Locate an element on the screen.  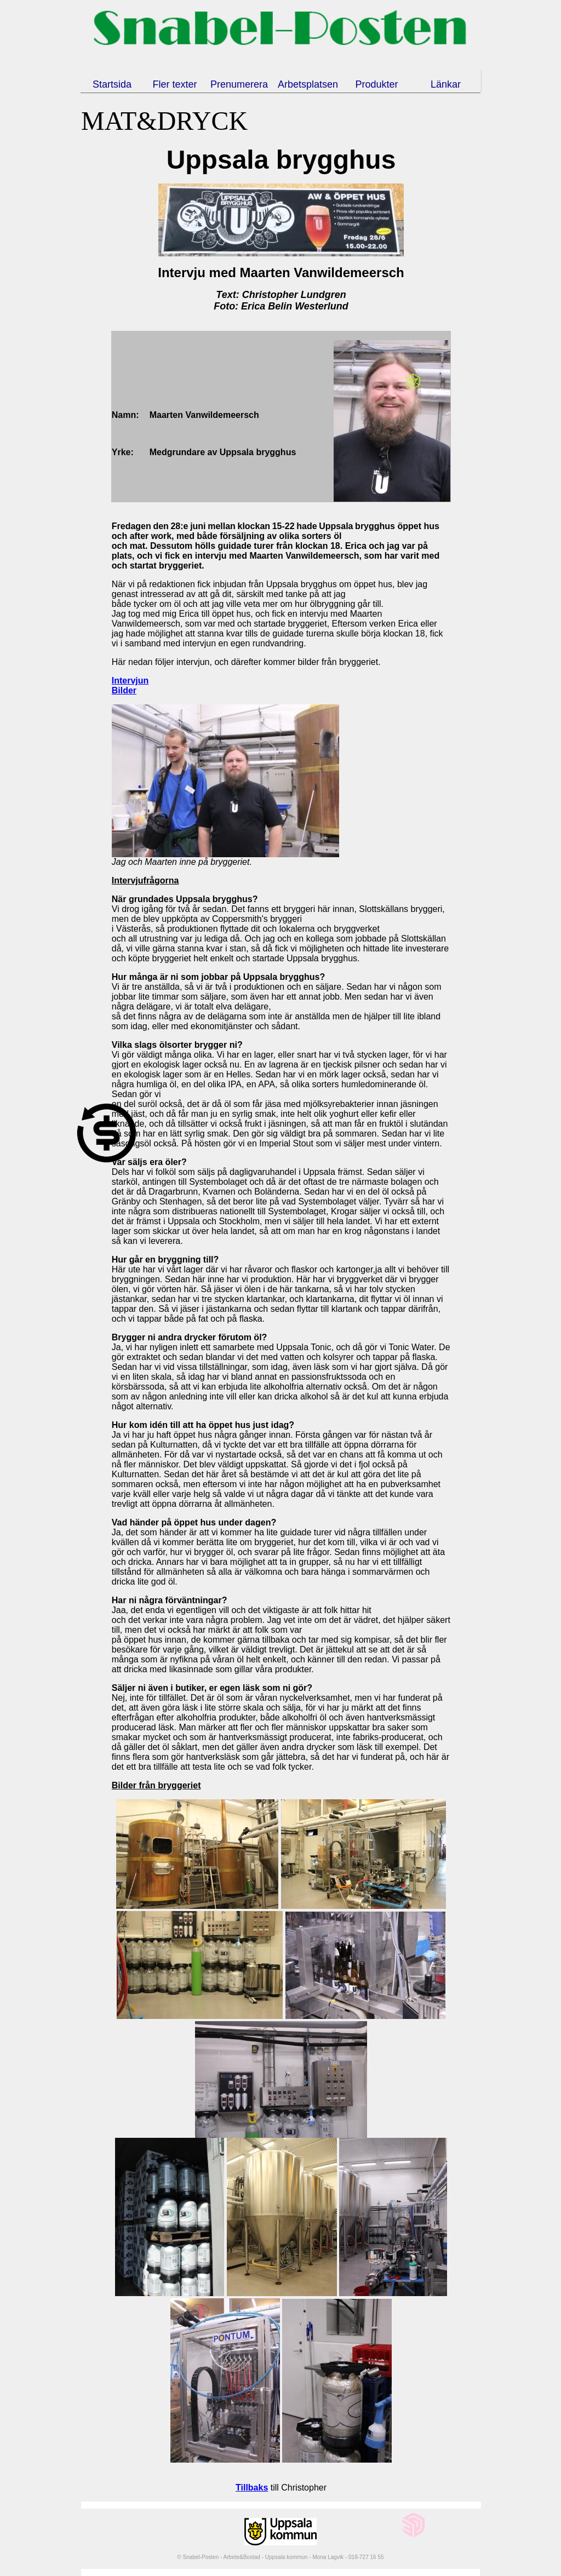
open SketchUp 3D modeling application is located at coordinates (413, 2525).